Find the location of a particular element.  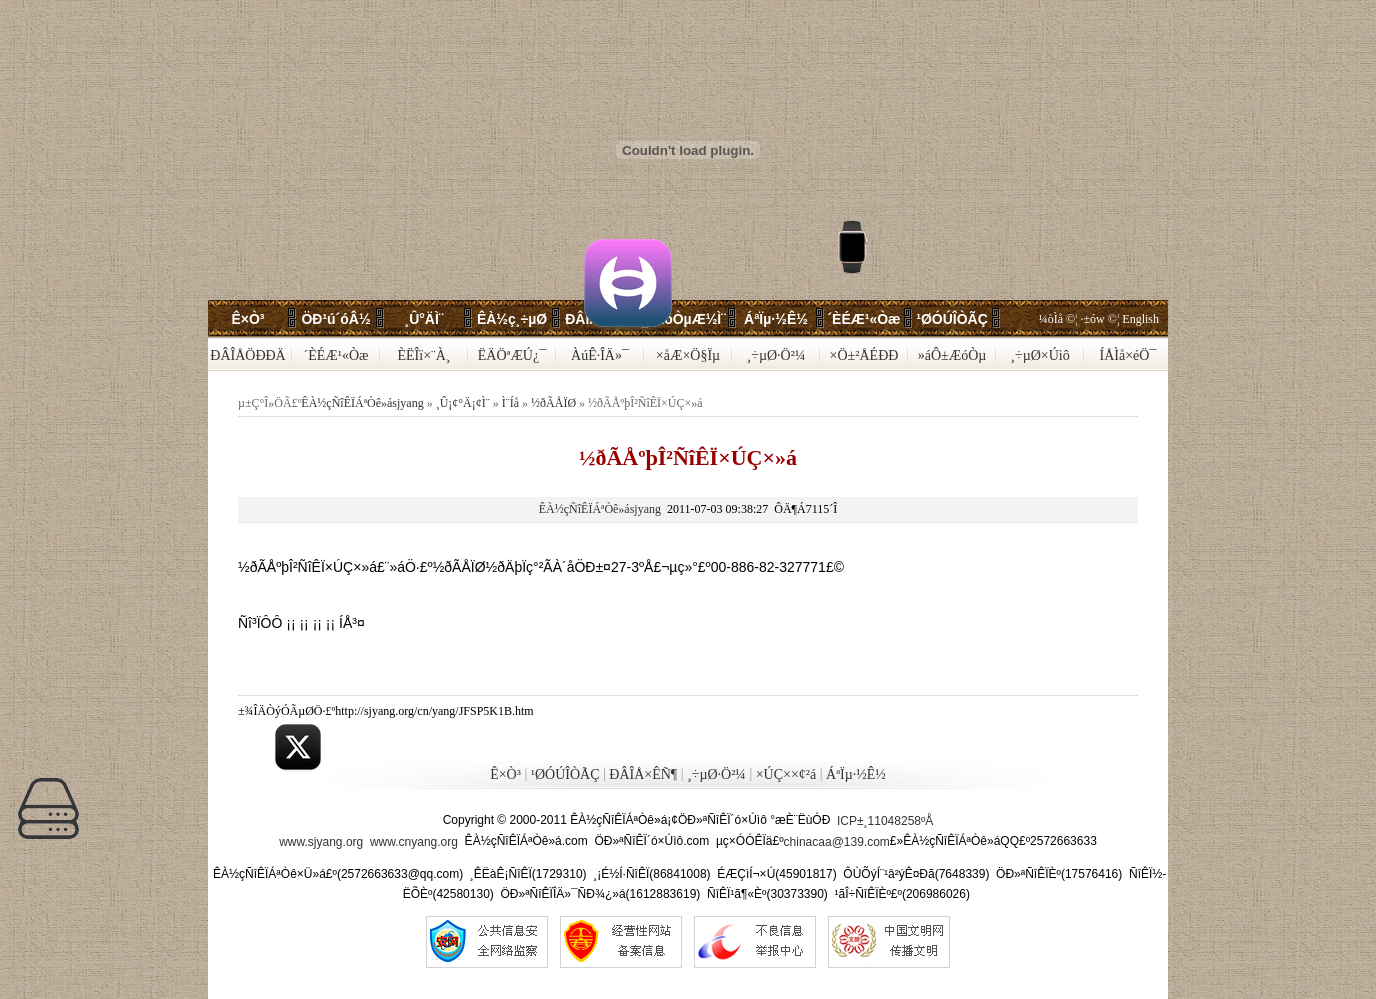

manage connected Apple Watch device is located at coordinates (852, 247).